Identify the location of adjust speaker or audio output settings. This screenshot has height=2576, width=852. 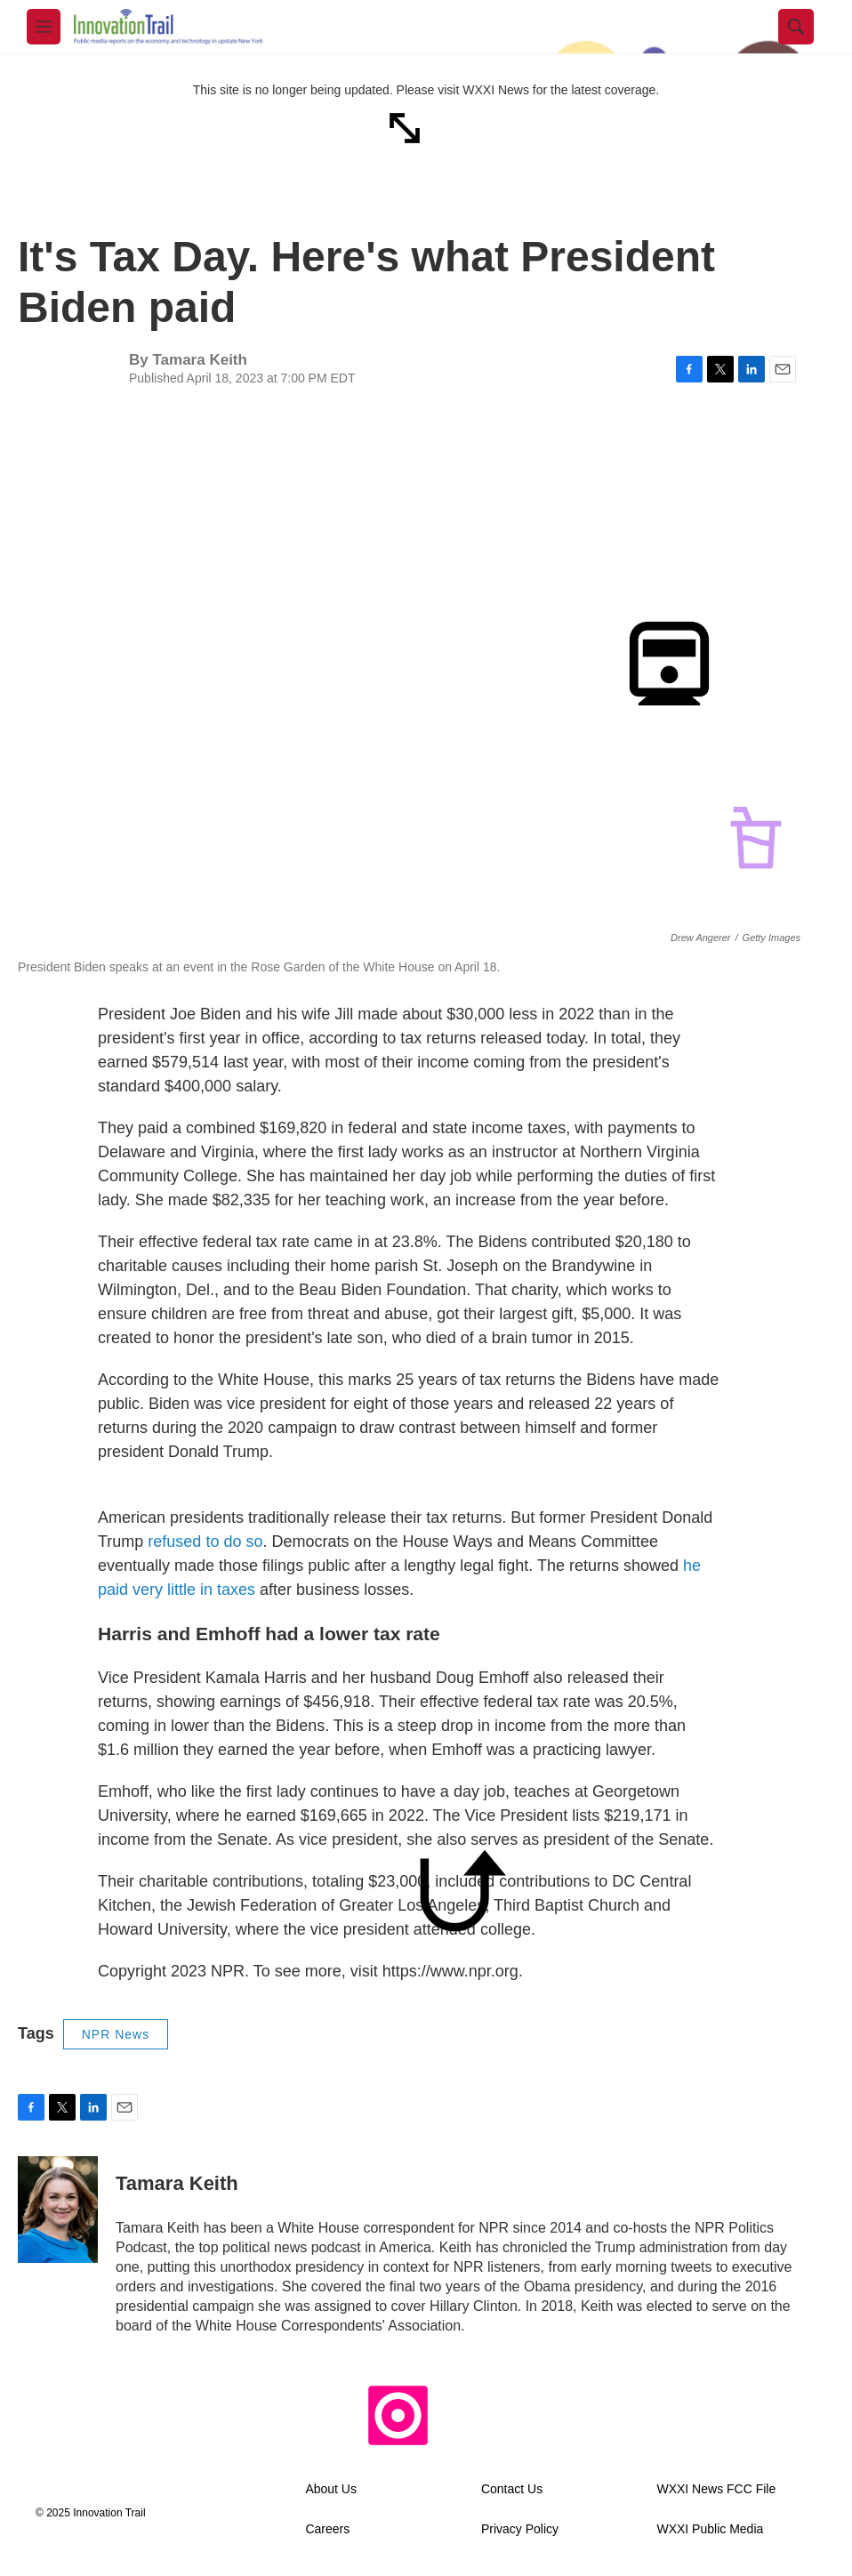
(398, 2415).